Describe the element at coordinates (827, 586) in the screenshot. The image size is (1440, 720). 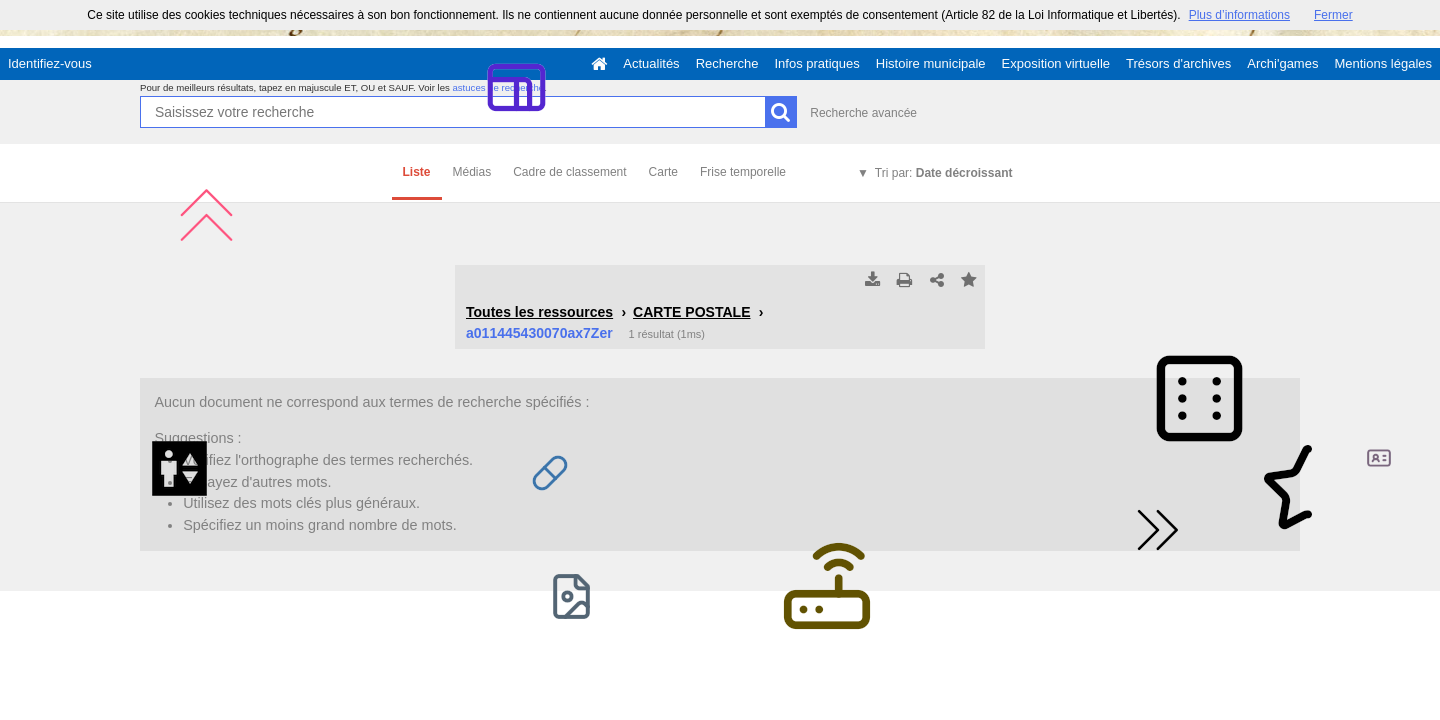
I see `access network or router settings` at that location.